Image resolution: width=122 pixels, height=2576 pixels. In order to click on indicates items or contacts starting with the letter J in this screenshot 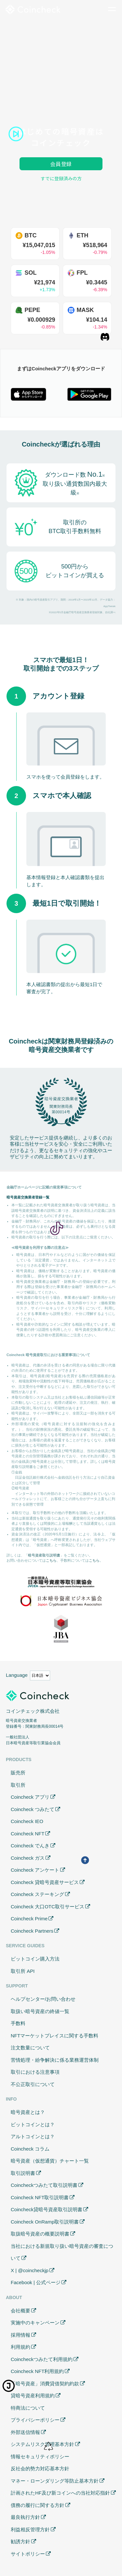, I will do `click(8, 2386)`.